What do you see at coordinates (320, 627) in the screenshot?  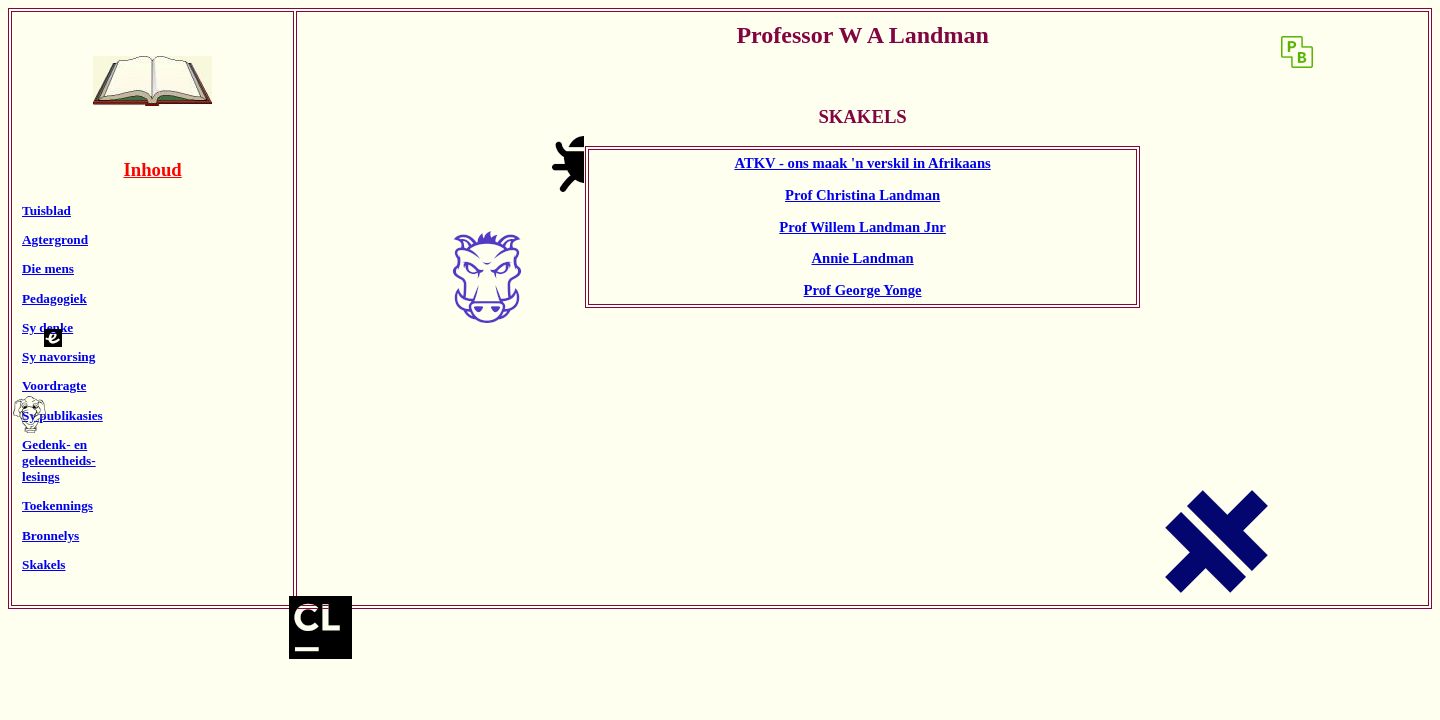 I see `open CLion IDE` at bounding box center [320, 627].